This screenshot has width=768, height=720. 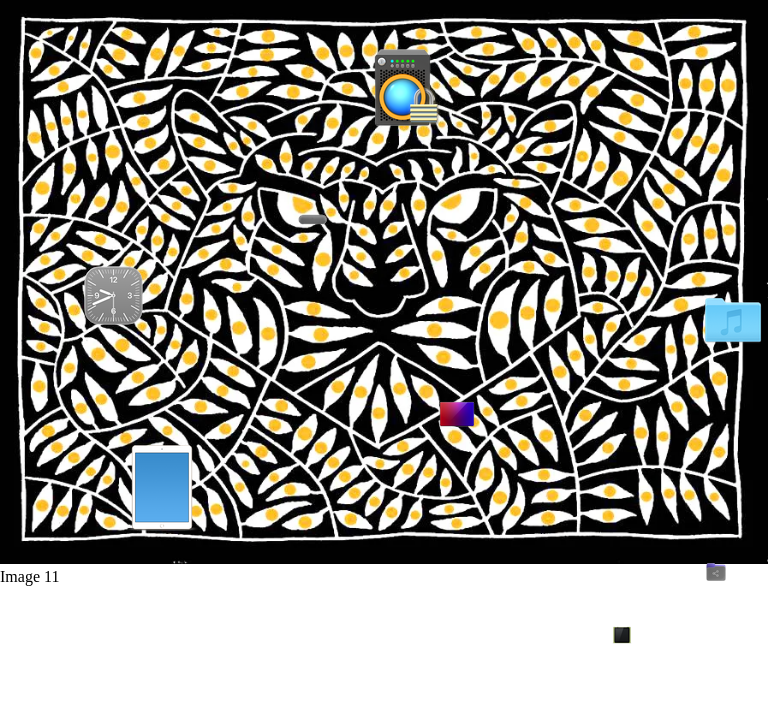 What do you see at coordinates (716, 572) in the screenshot?
I see `access your public shared folder` at bounding box center [716, 572].